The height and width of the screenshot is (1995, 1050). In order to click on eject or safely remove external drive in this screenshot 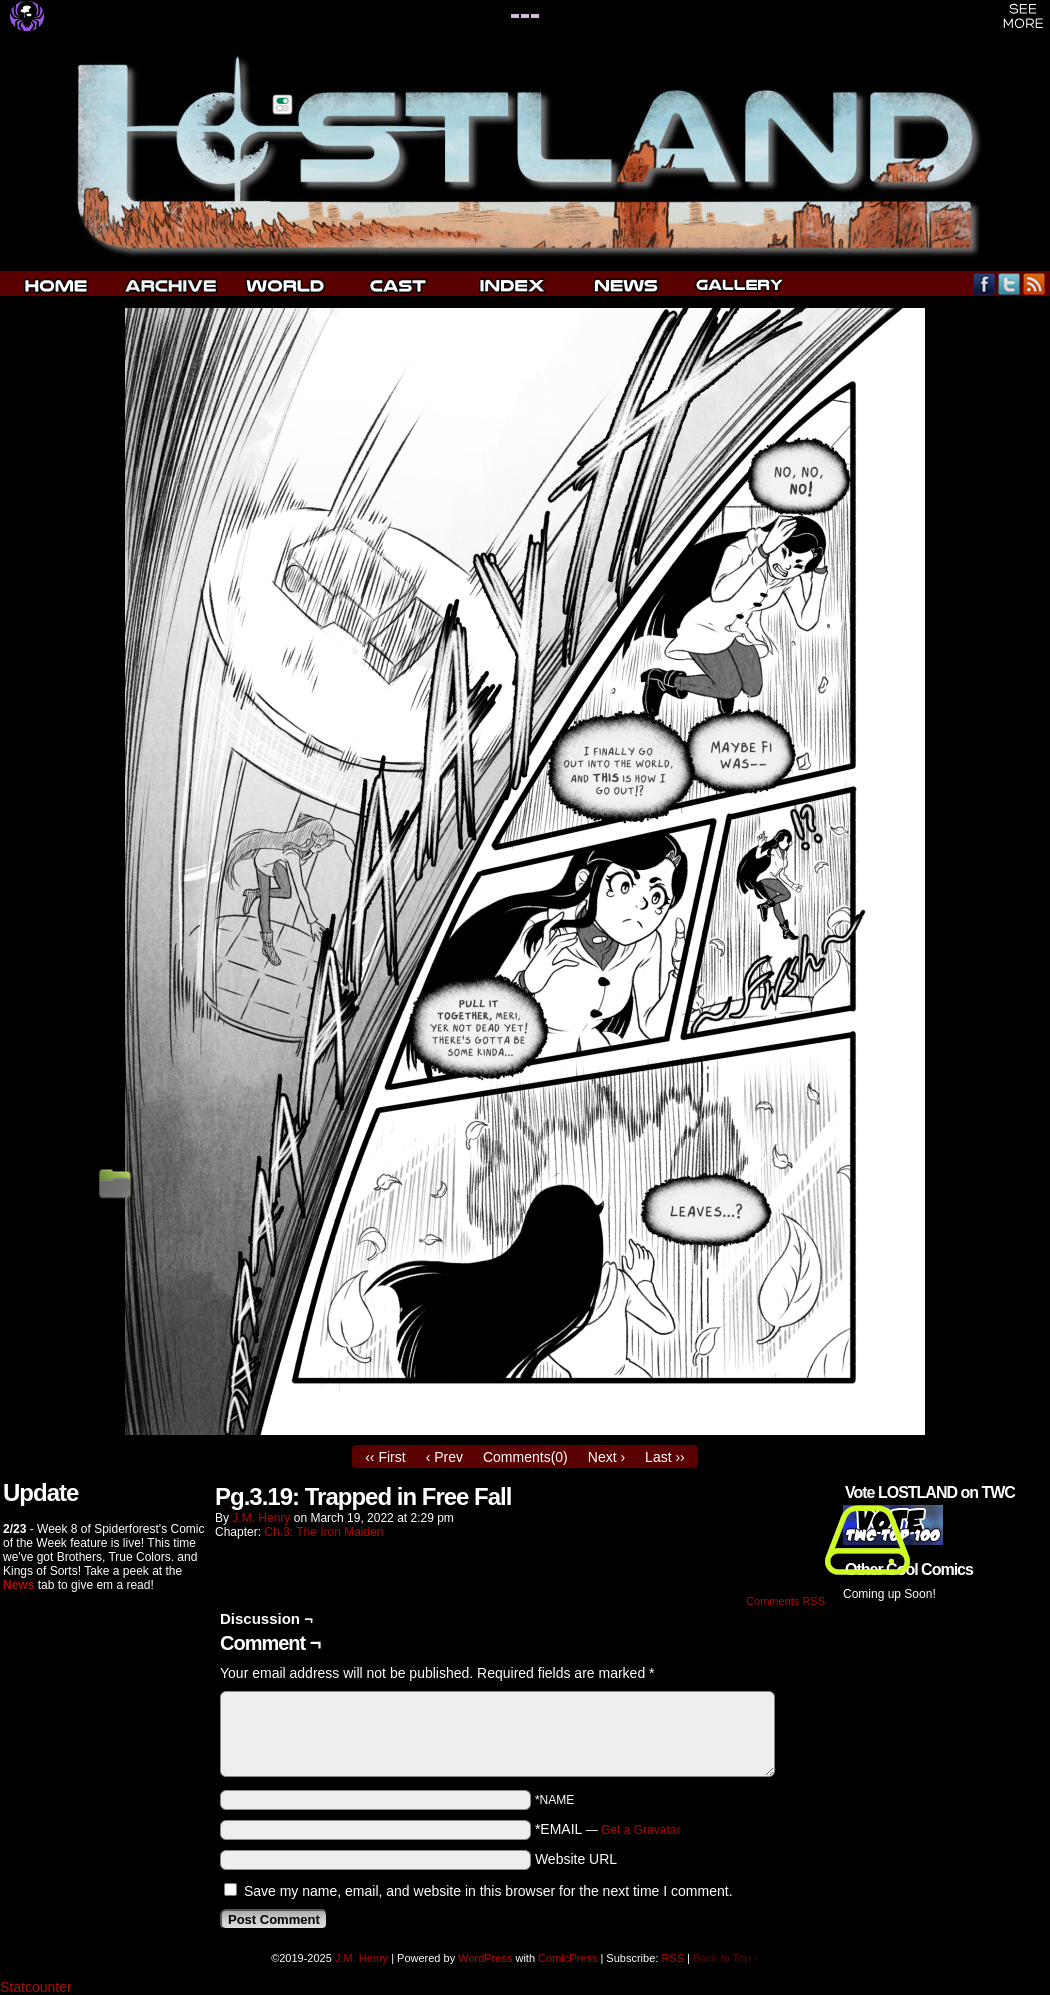, I will do `click(867, 1537)`.